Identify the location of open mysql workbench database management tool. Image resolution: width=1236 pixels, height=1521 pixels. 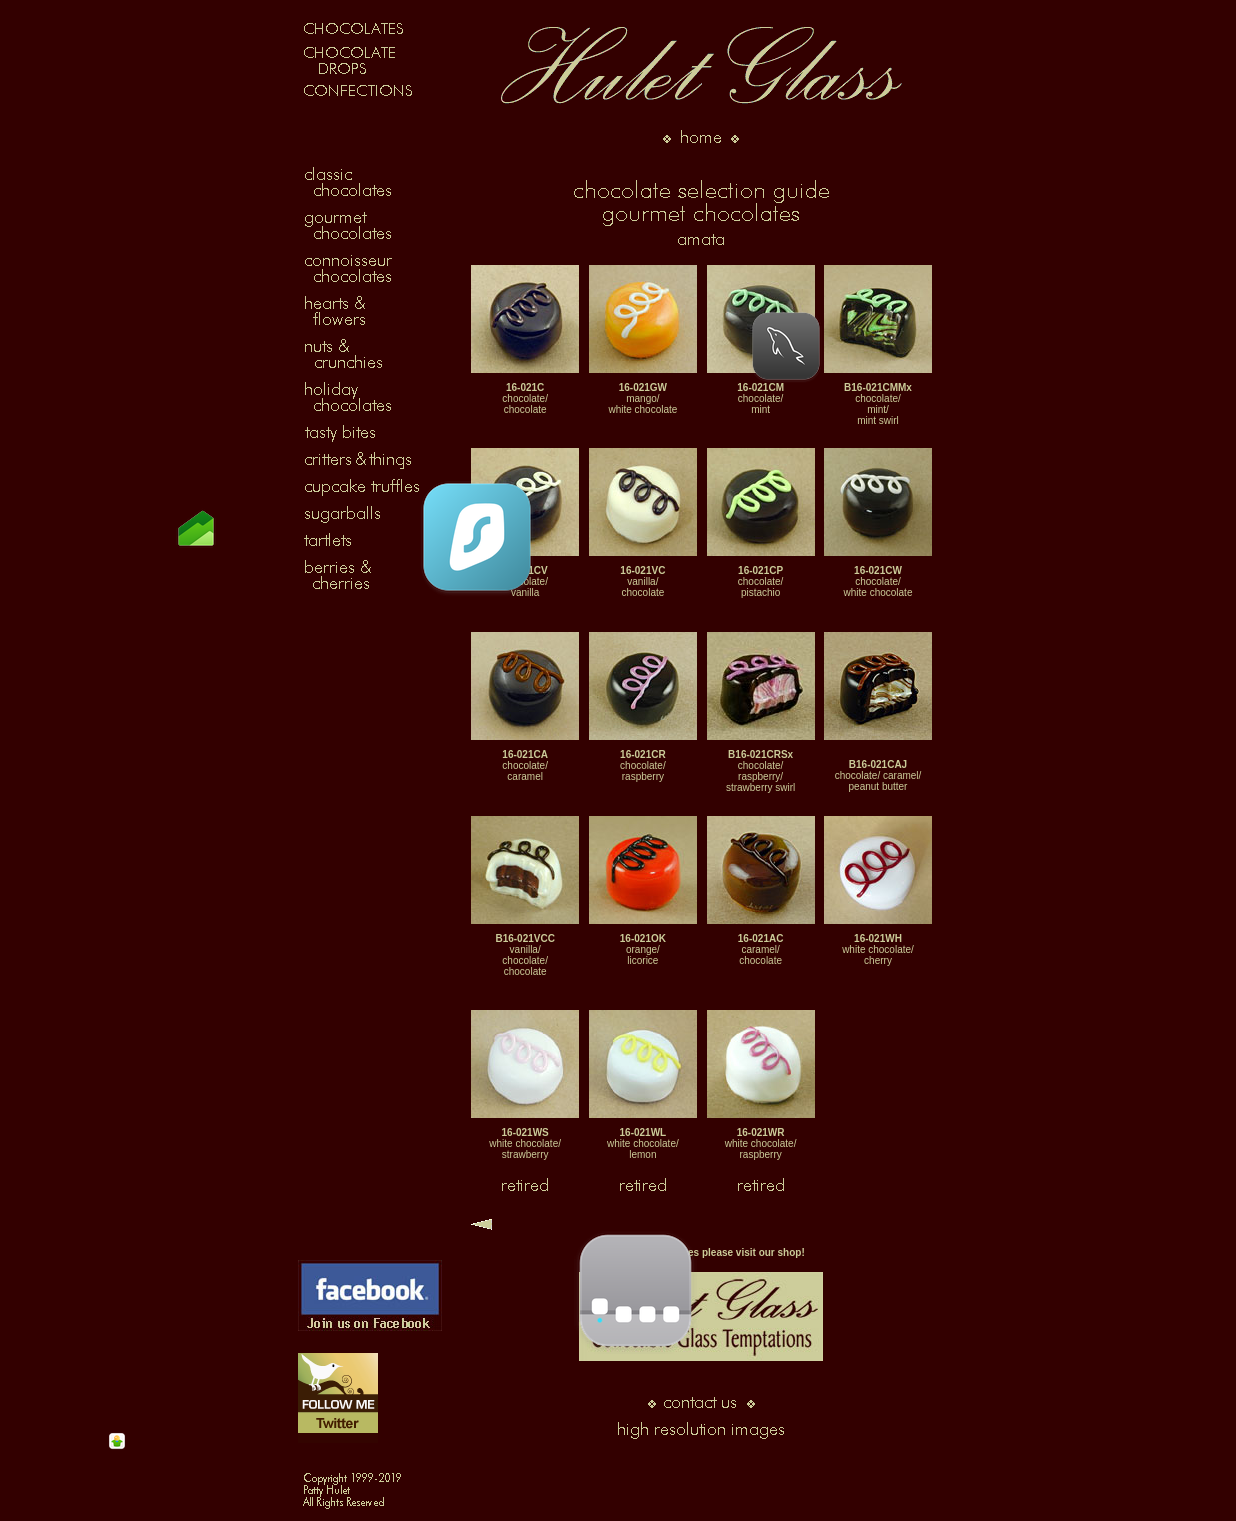
(786, 346).